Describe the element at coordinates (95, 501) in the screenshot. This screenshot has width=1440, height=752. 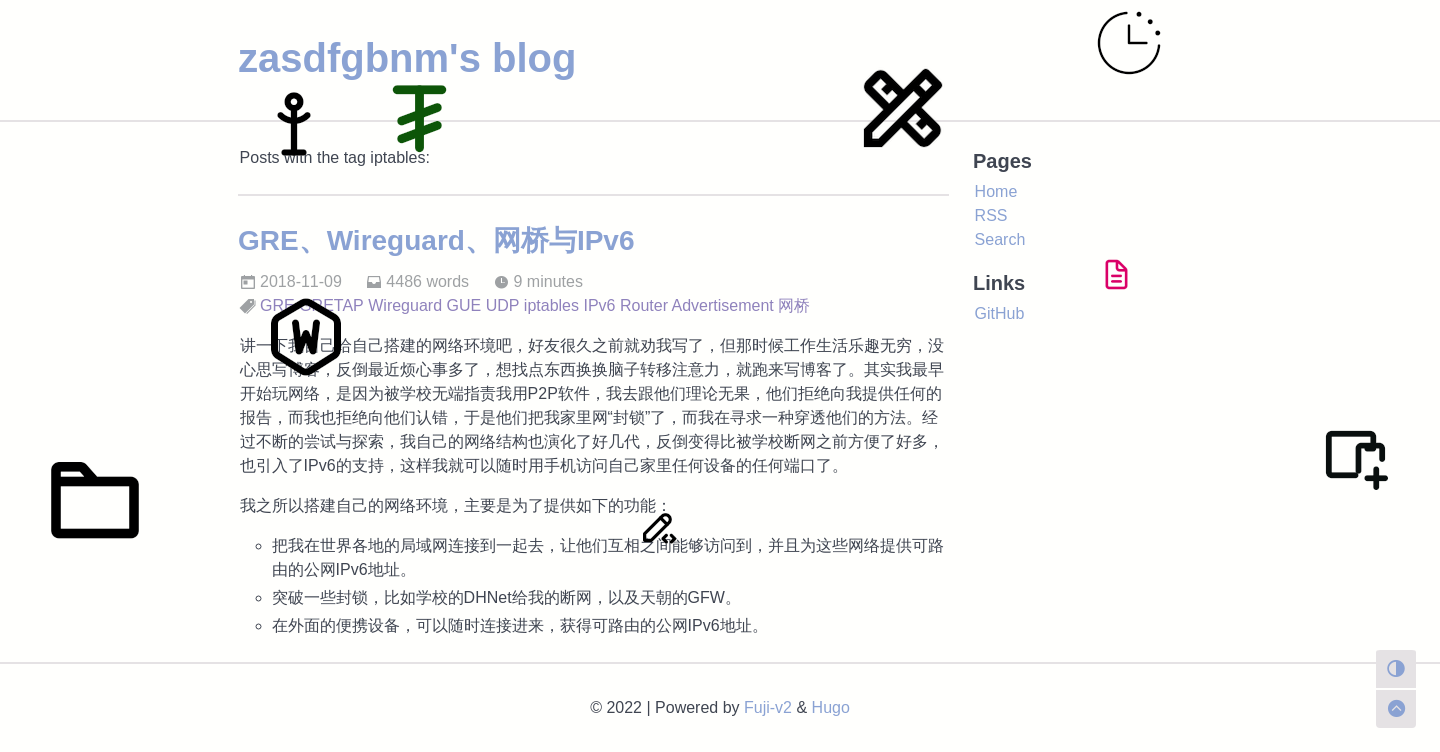
I see `access your files and documents` at that location.